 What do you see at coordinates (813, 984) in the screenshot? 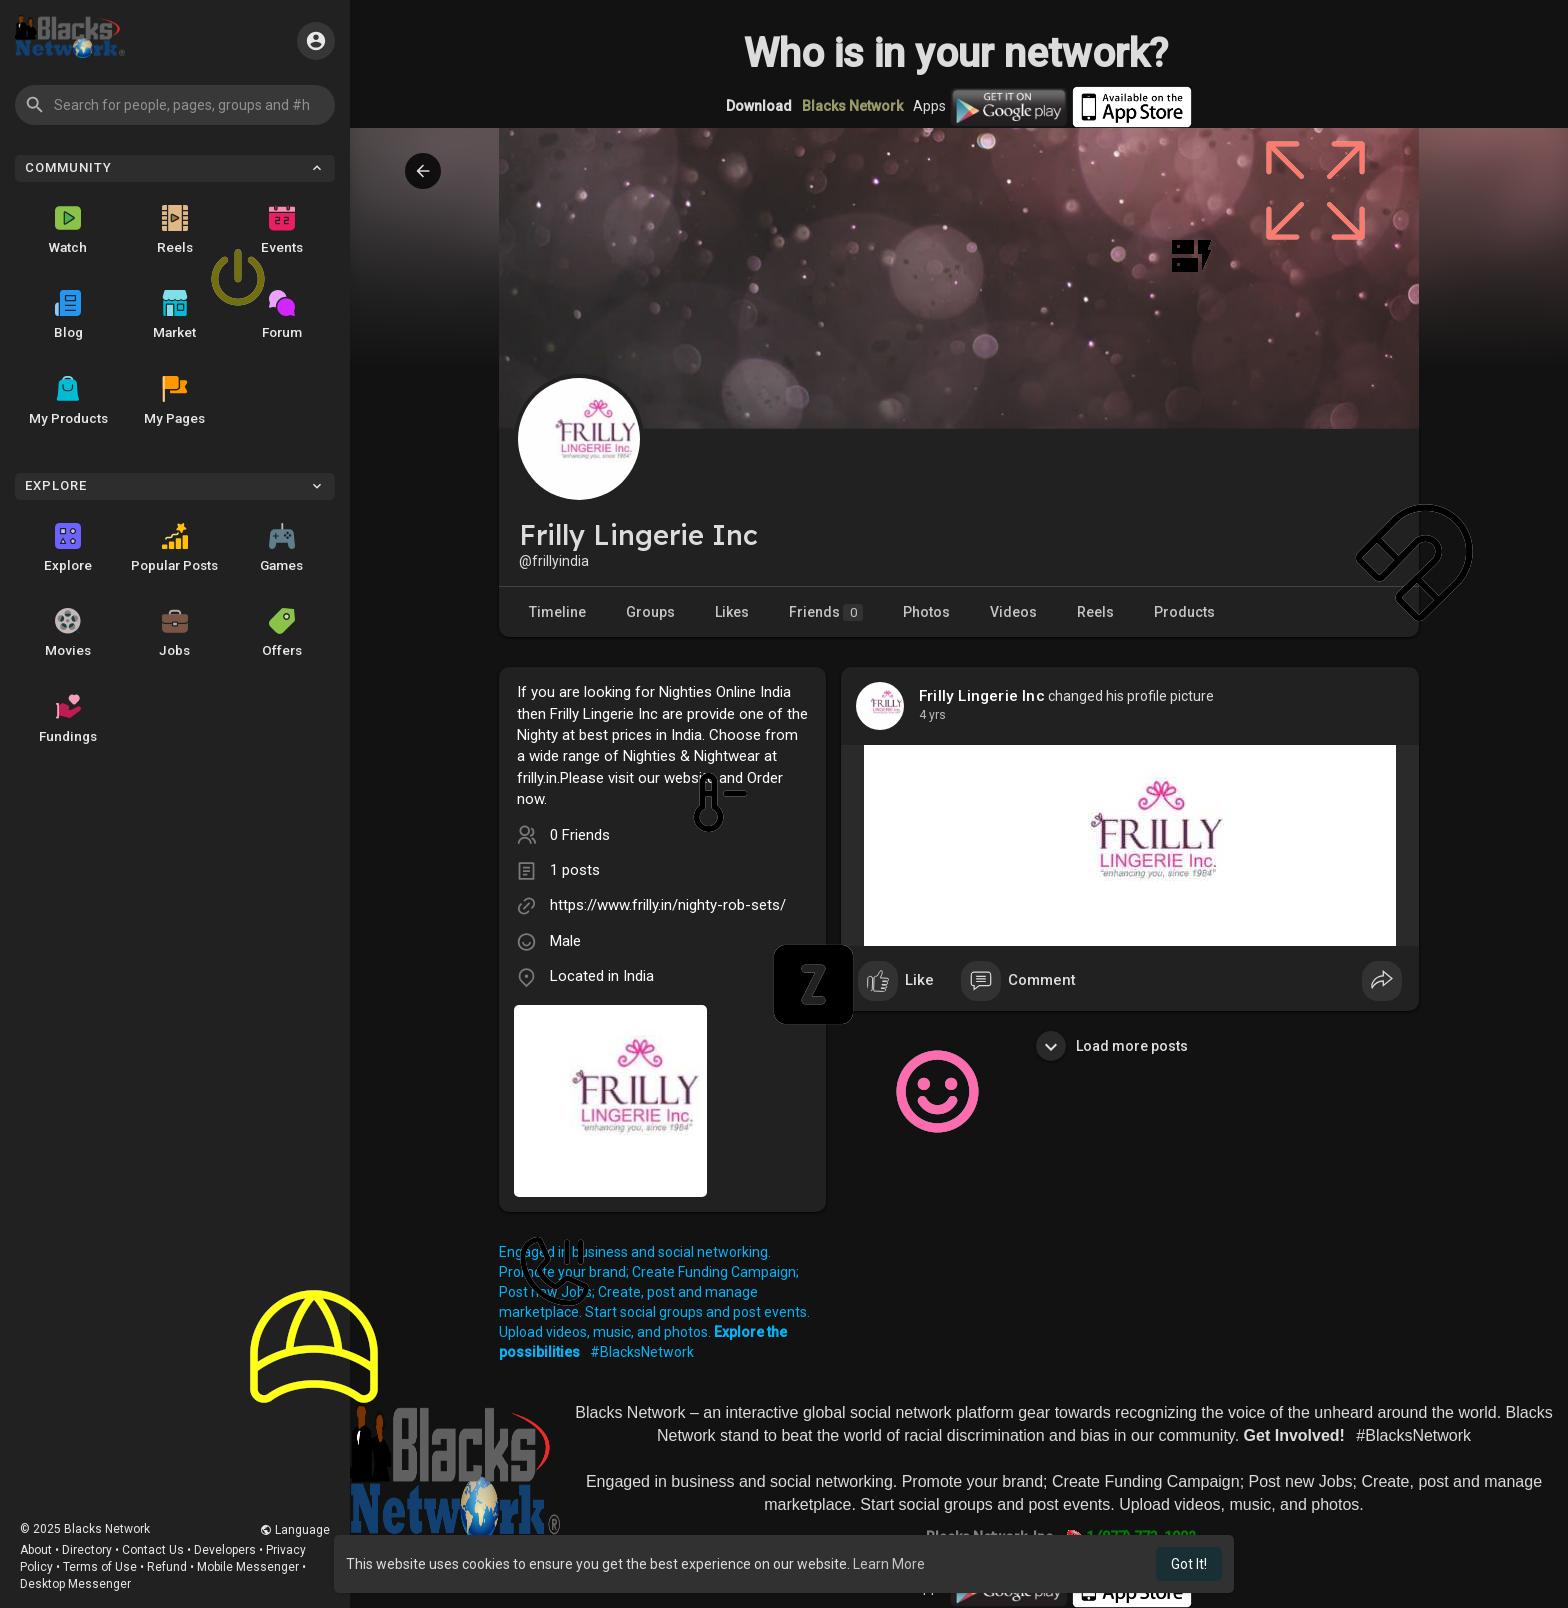
I see `represents the letter Z in a keyboard or text input` at bounding box center [813, 984].